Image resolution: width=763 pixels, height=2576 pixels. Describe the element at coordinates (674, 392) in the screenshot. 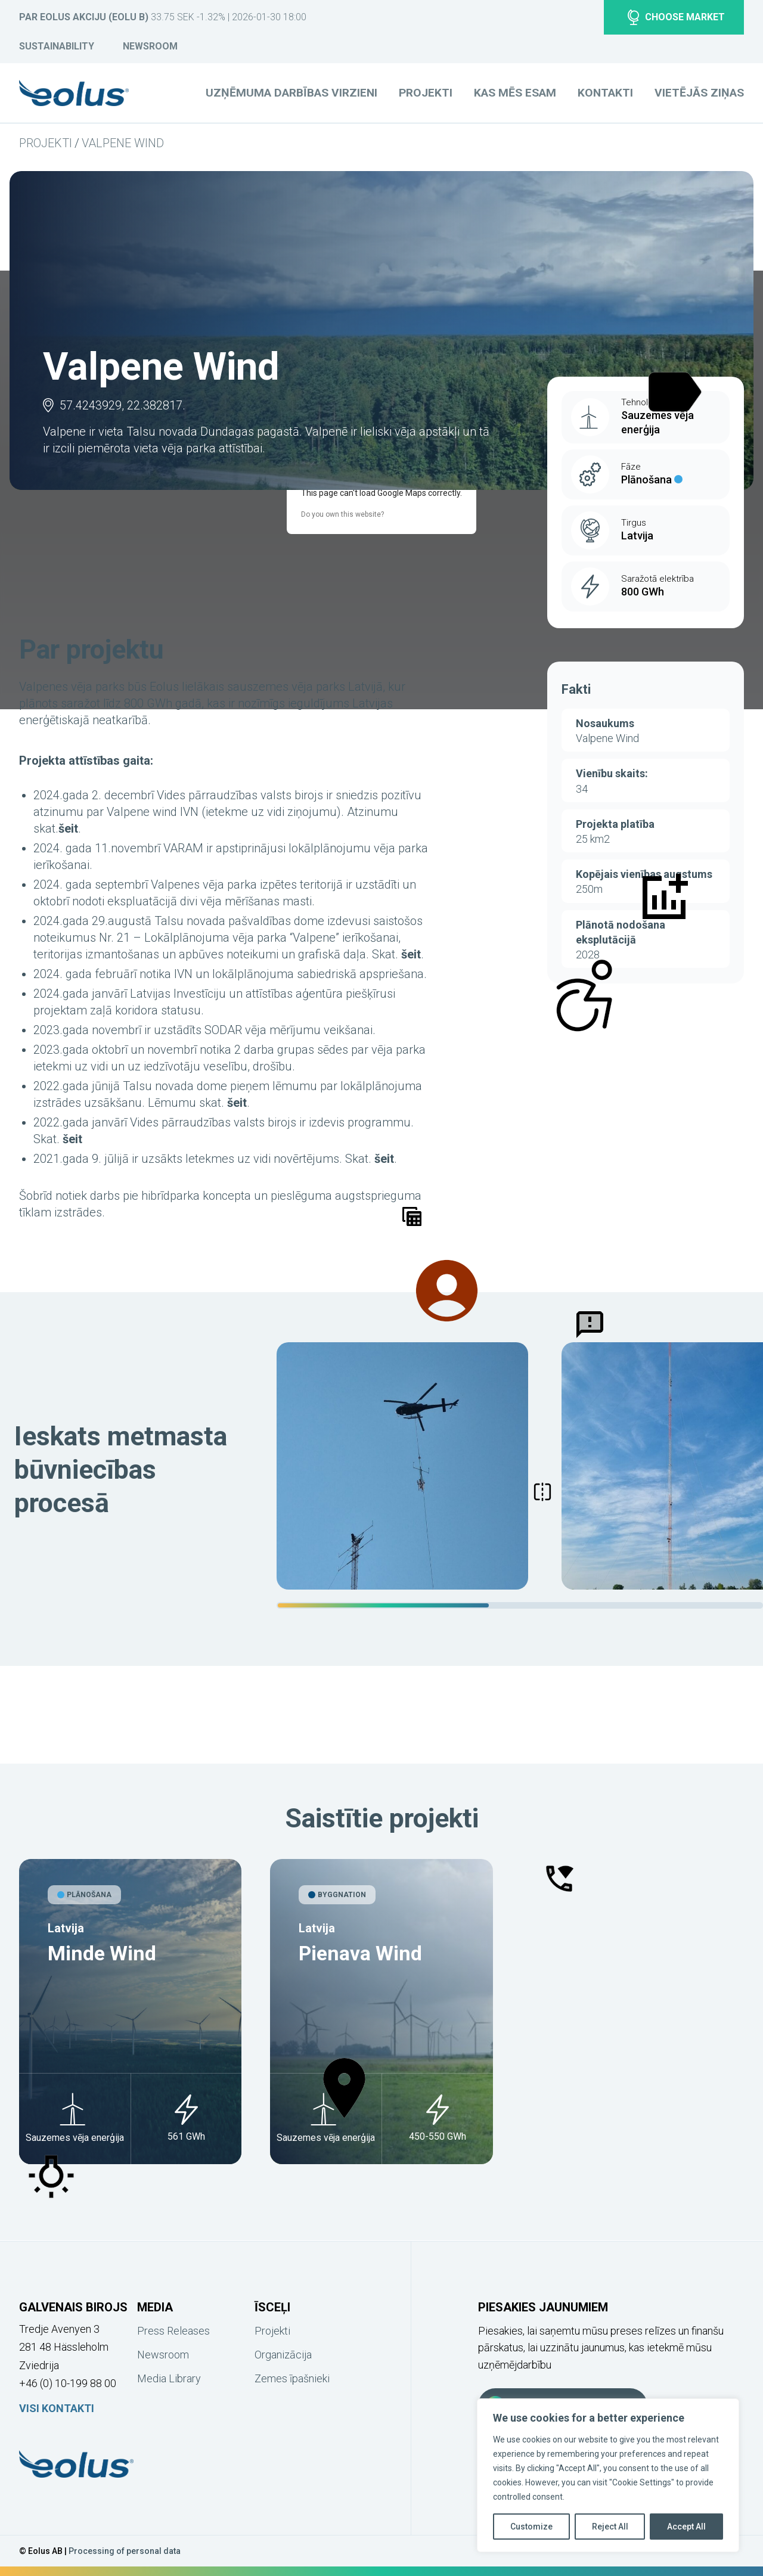

I see `add or apply a label to an item` at that location.